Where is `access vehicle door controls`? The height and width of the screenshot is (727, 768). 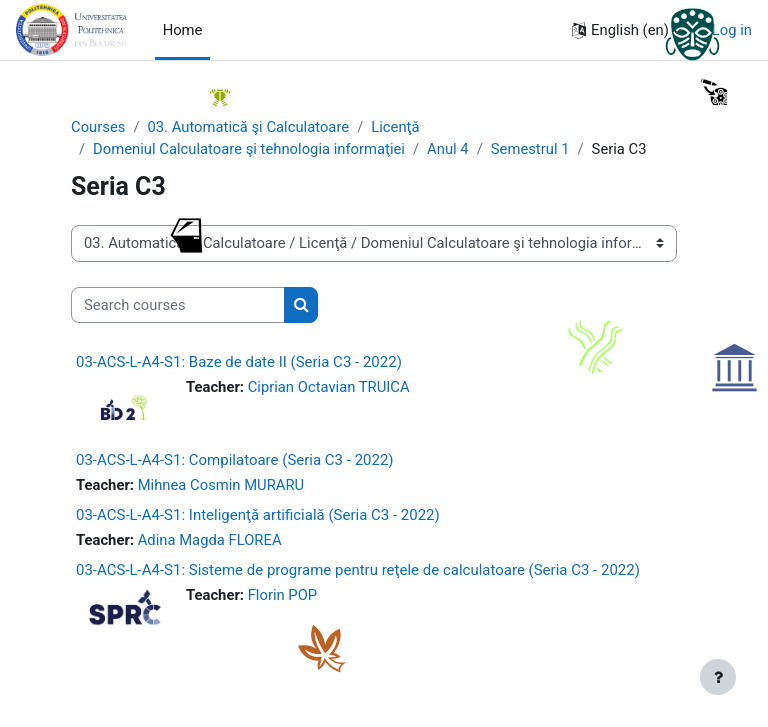 access vehicle door controls is located at coordinates (187, 235).